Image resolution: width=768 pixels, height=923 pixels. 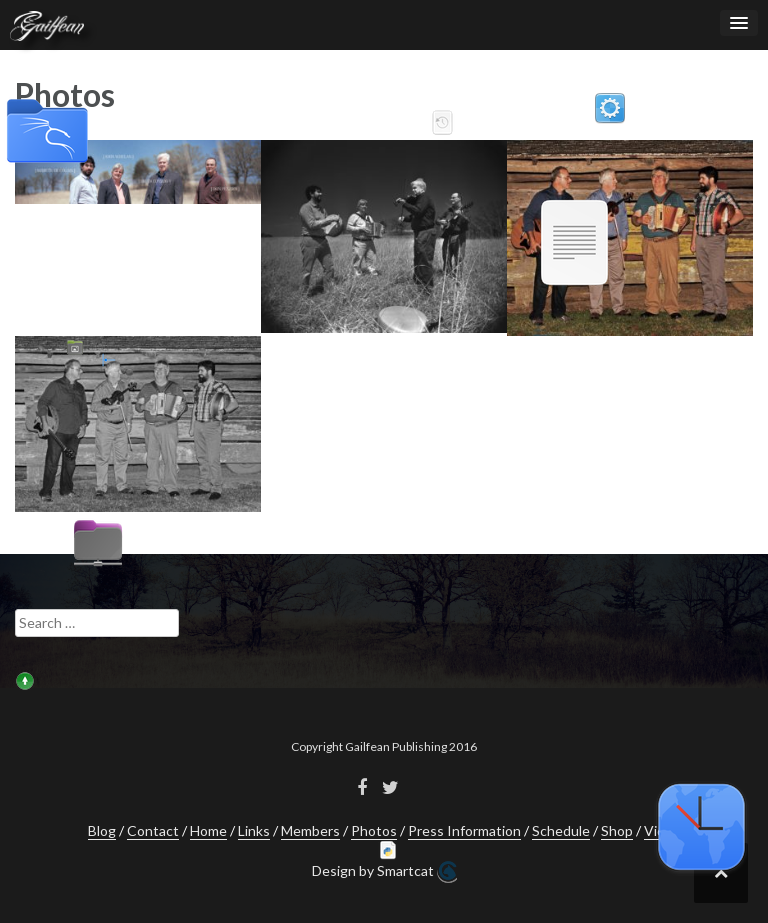 What do you see at coordinates (75, 347) in the screenshot?
I see `open pictures folder` at bounding box center [75, 347].